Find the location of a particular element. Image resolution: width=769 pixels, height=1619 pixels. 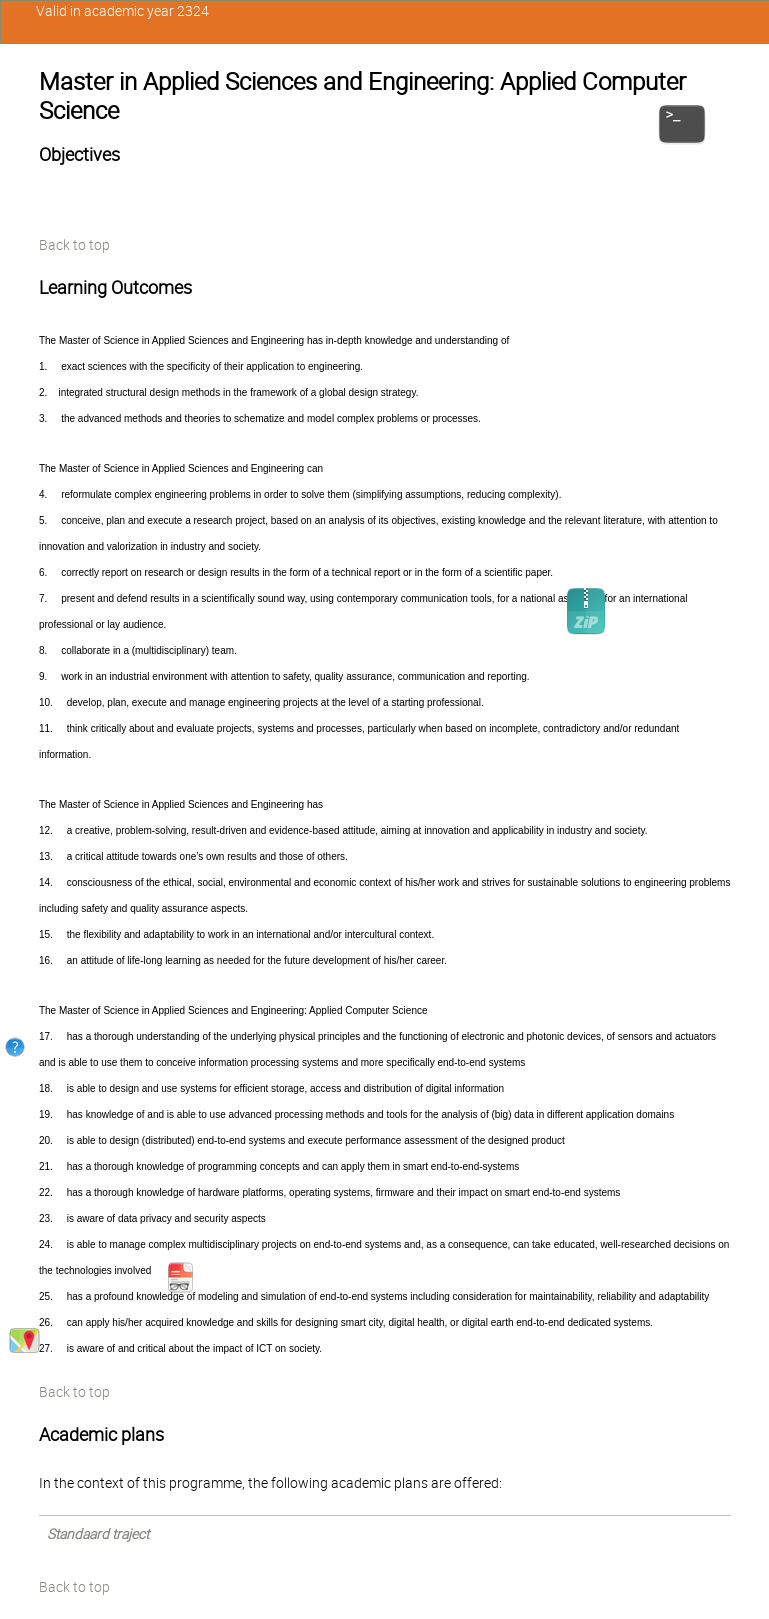

open the papers document viewer app is located at coordinates (180, 1277).